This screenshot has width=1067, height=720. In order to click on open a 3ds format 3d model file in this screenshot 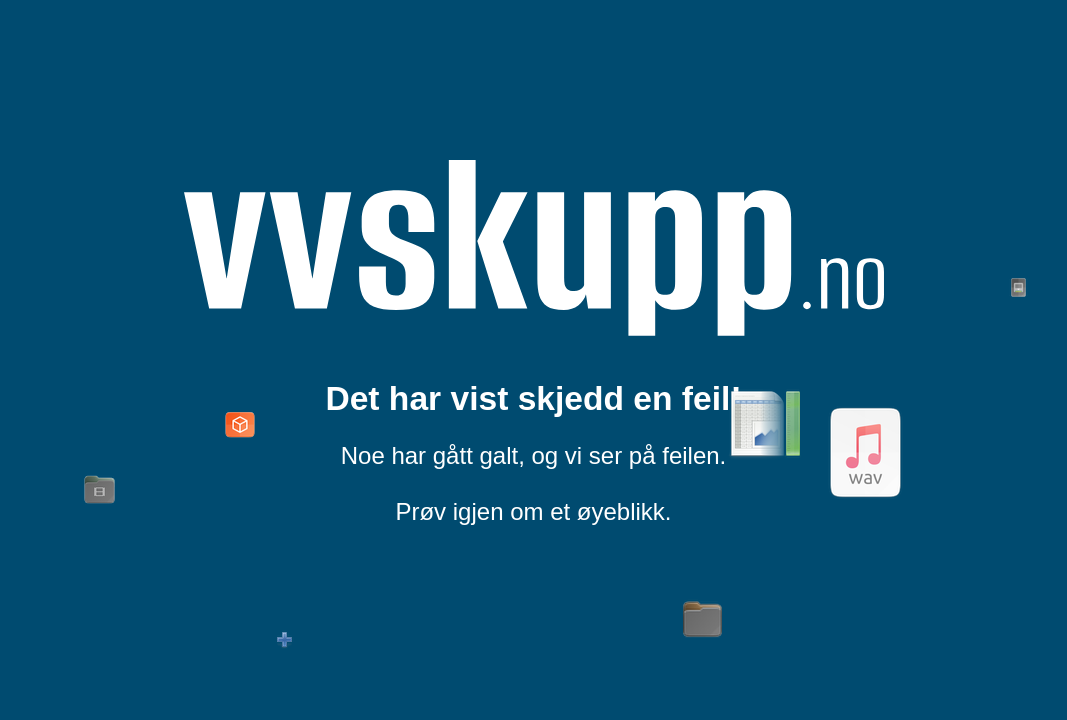, I will do `click(240, 424)`.